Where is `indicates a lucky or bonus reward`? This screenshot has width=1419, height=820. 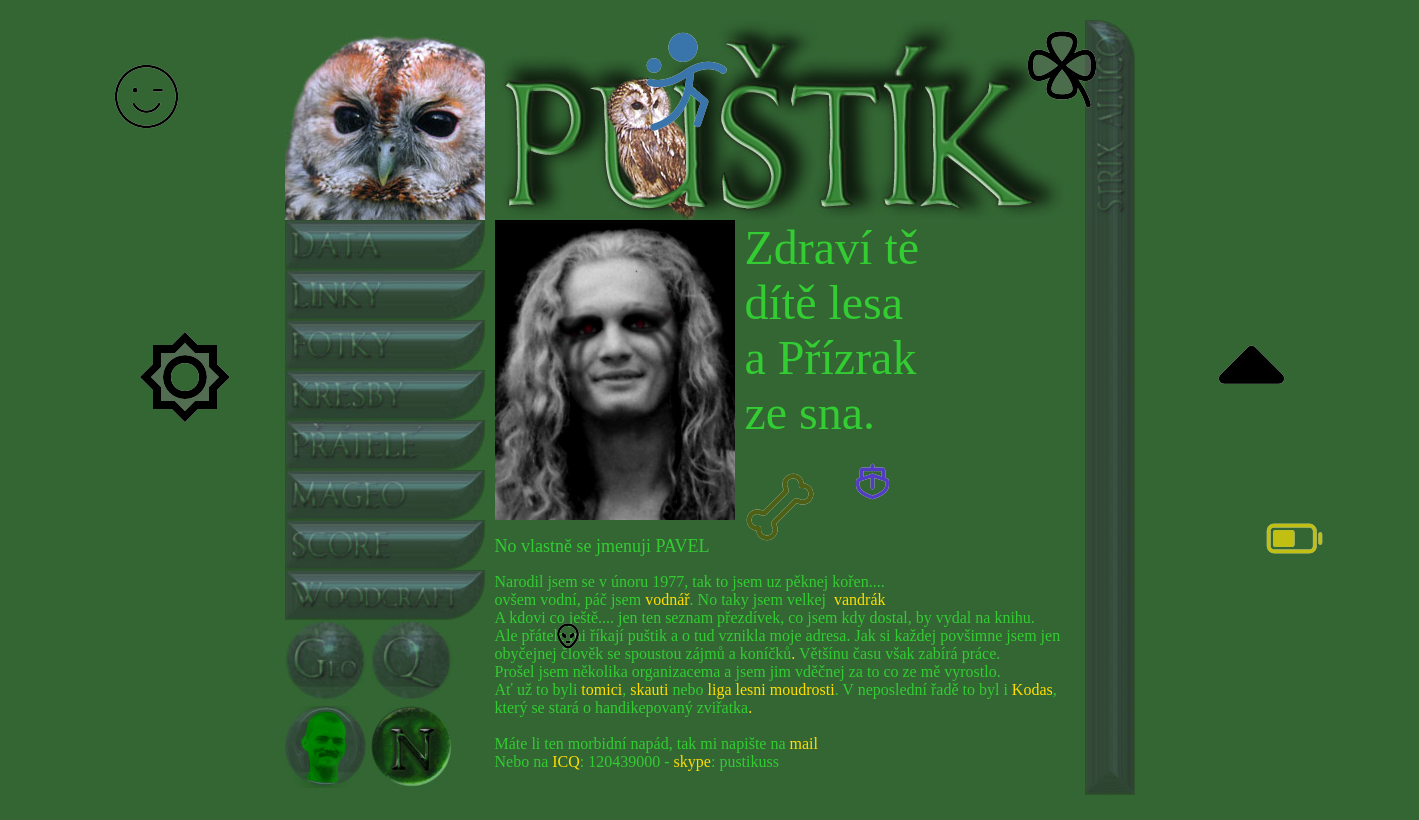 indicates a lucky or bonus reward is located at coordinates (1062, 68).